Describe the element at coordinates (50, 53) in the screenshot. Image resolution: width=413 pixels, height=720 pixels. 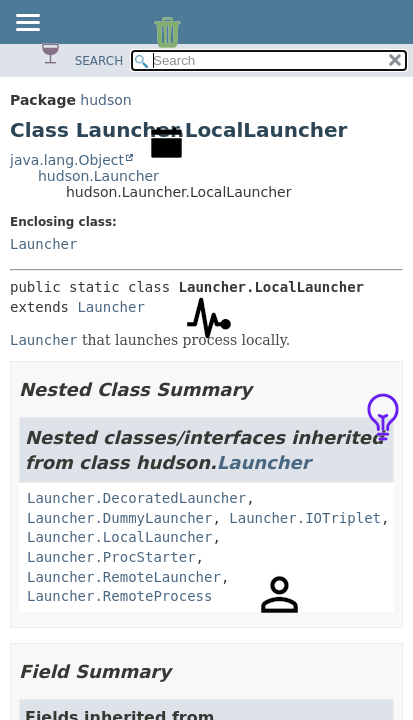
I see `browse wine selection or menu` at that location.